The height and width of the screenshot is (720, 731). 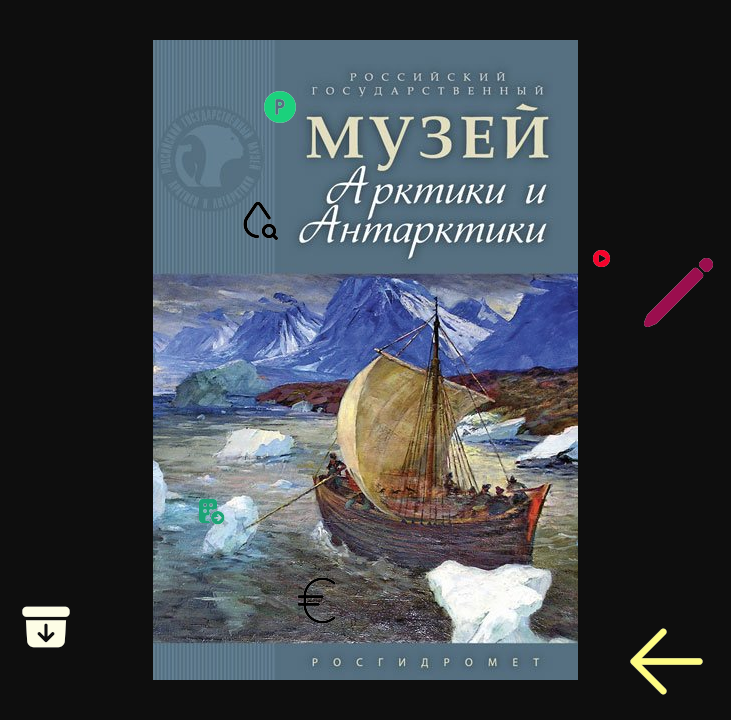 I want to click on view or select euro currency, so click(x=320, y=600).